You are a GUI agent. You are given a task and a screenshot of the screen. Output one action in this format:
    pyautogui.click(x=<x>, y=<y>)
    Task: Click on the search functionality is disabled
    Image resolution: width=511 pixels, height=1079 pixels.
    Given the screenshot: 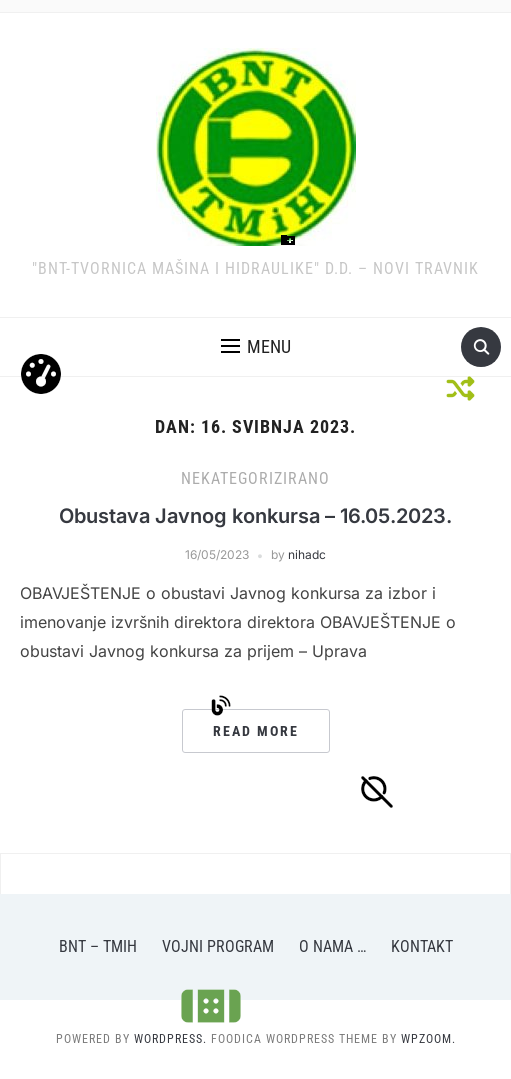 What is the action you would take?
    pyautogui.click(x=377, y=792)
    